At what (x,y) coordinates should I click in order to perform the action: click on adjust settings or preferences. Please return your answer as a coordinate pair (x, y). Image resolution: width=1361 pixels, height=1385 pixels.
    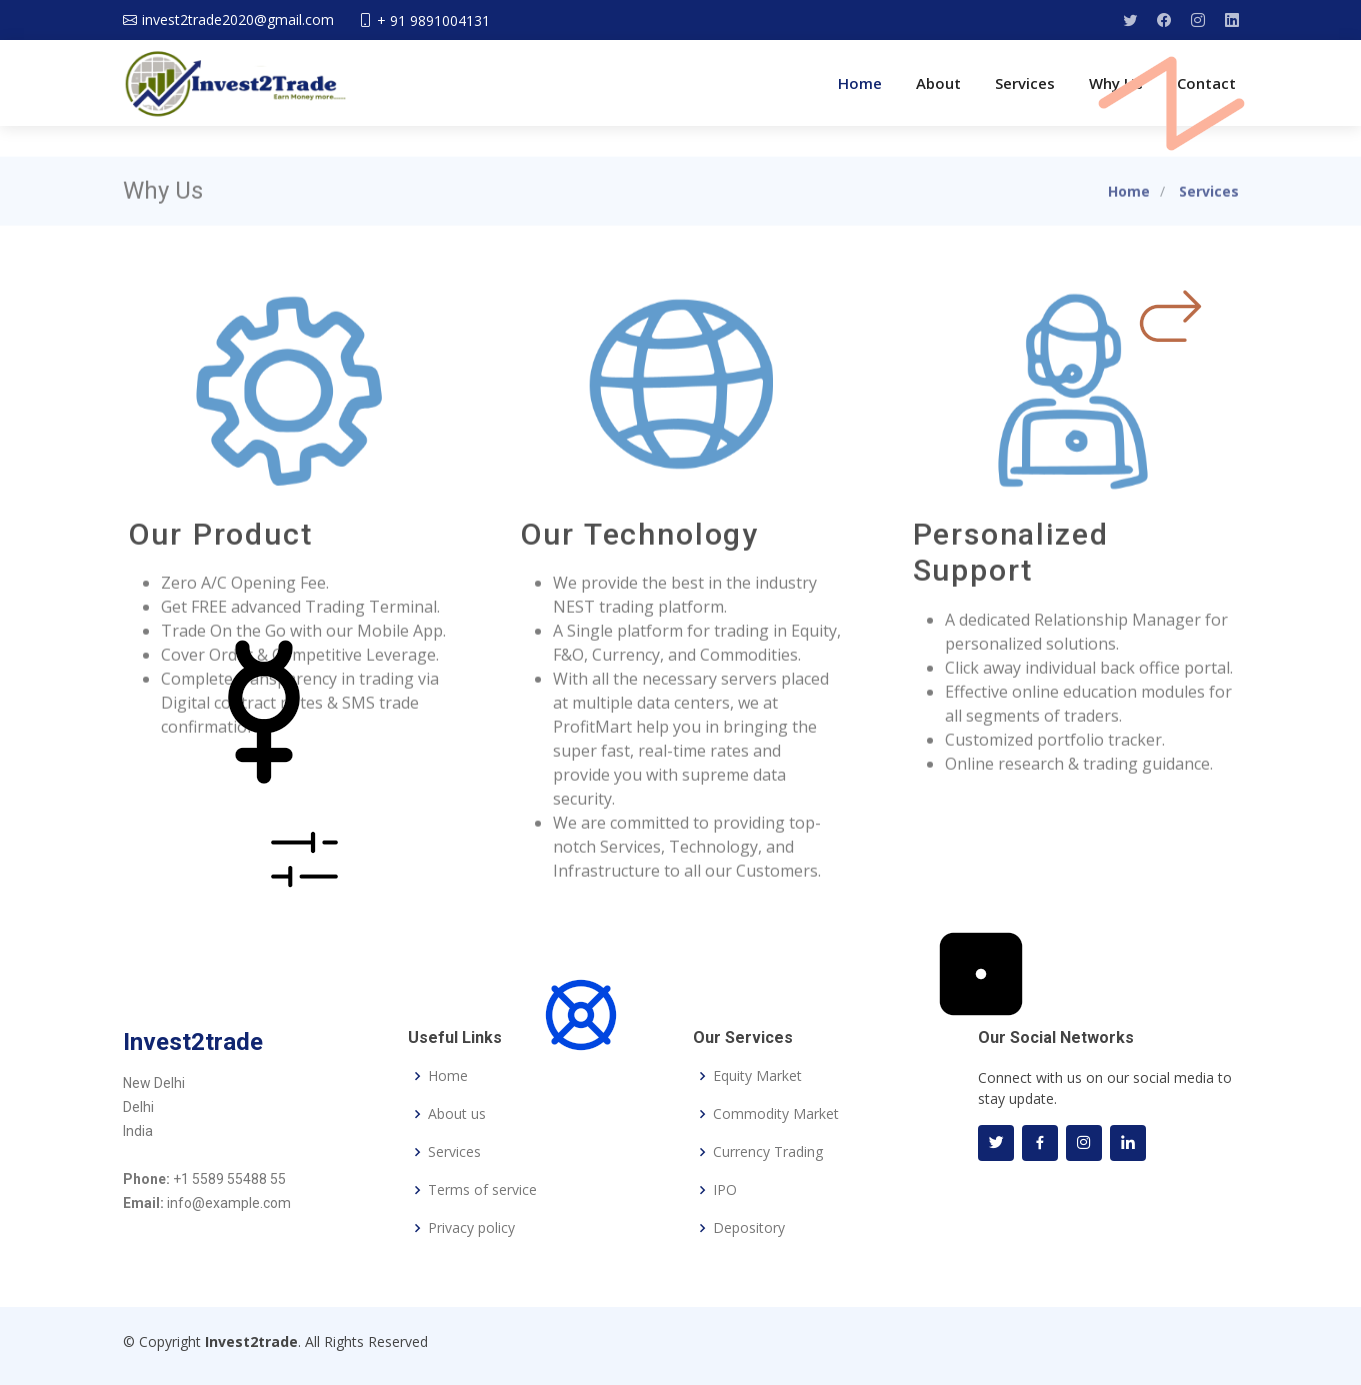
    Looking at the image, I should click on (304, 859).